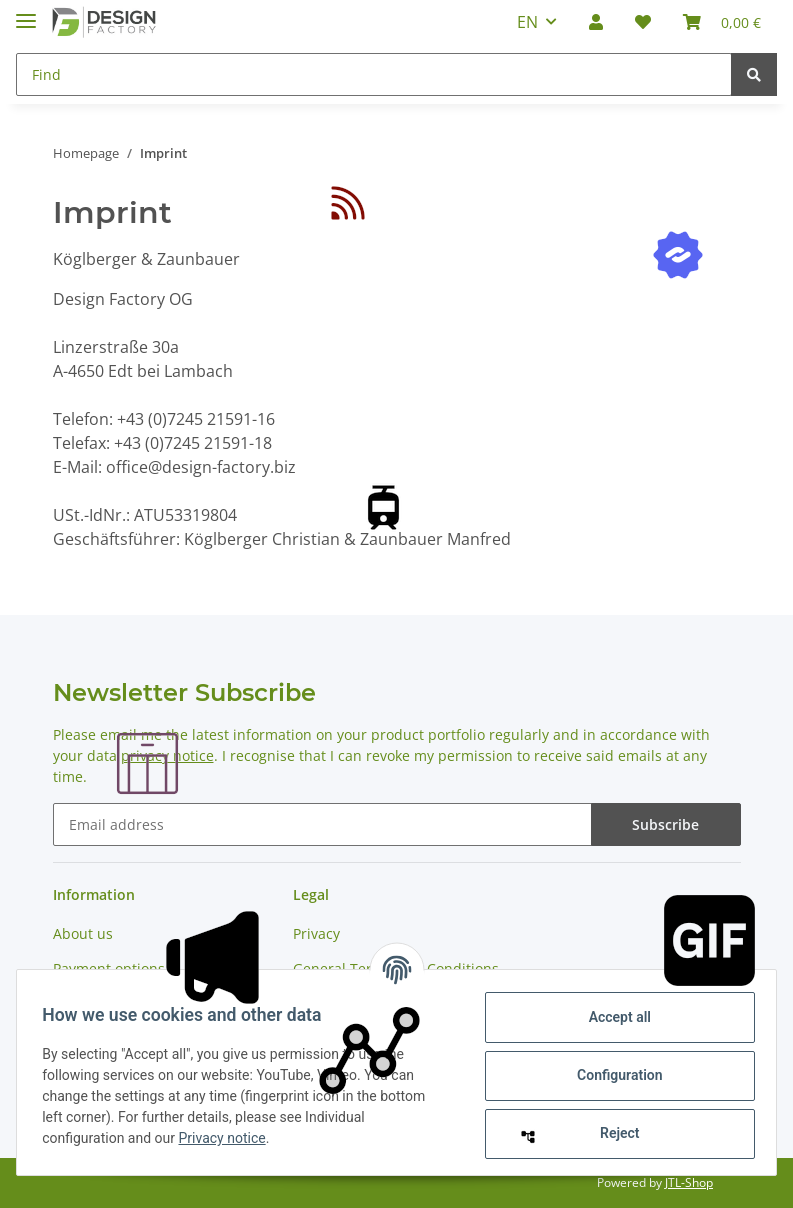  Describe the element at coordinates (212, 957) in the screenshot. I see `view or access an announcement channel` at that location.